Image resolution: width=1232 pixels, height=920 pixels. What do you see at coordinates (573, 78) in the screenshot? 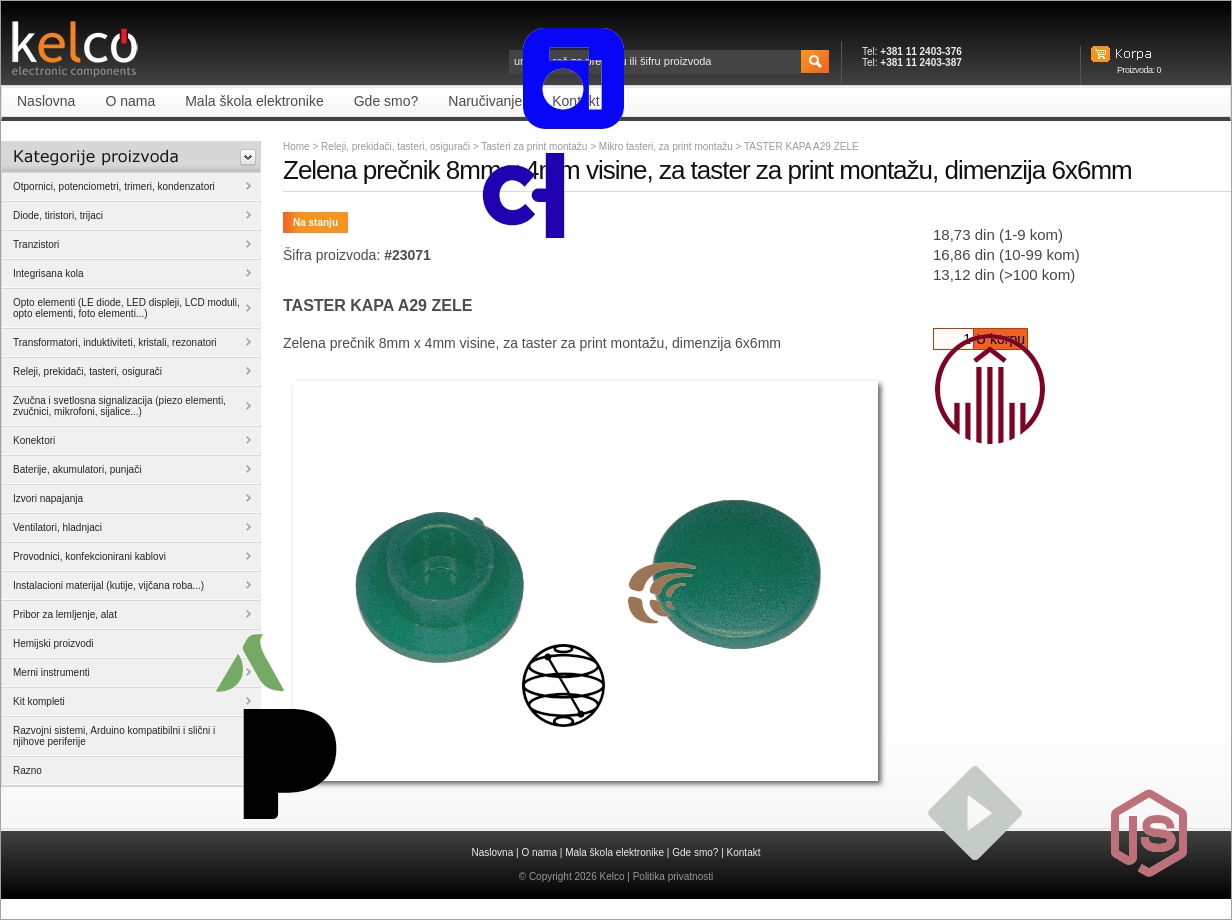
I see `open the Anytype app` at bounding box center [573, 78].